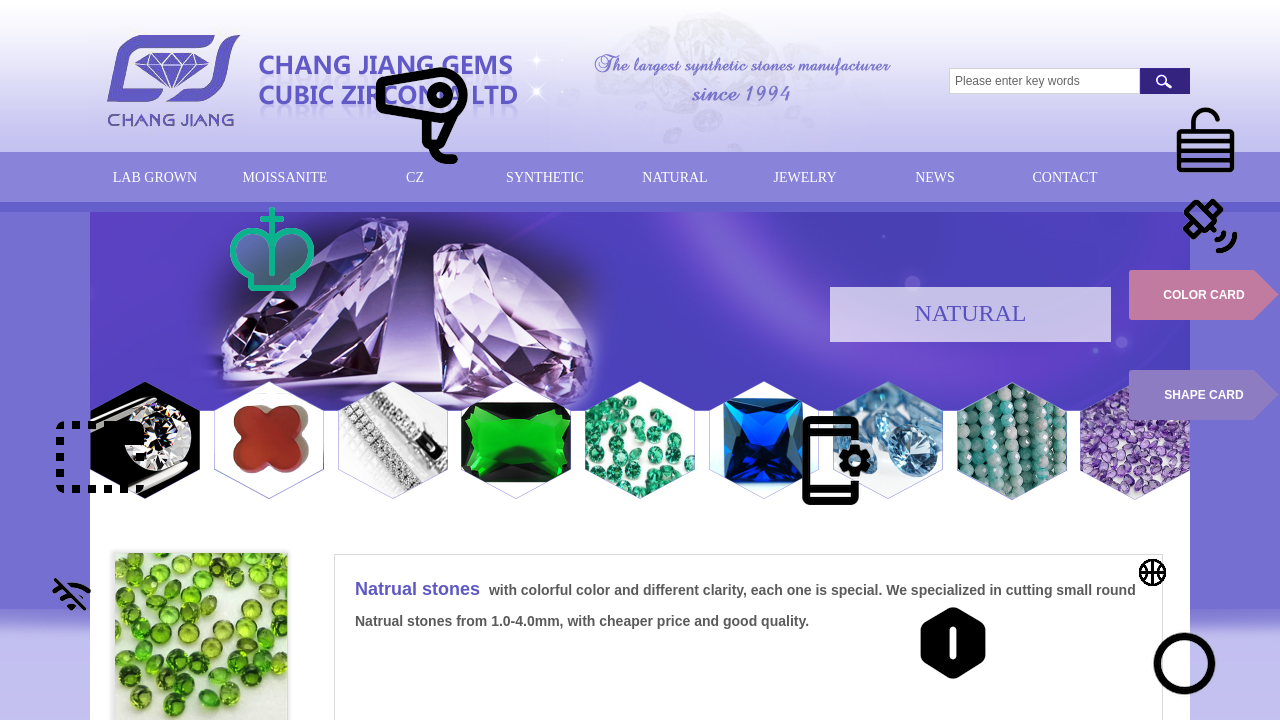 Image resolution: width=1280 pixels, height=720 pixels. Describe the element at coordinates (100, 457) in the screenshot. I see `an inactive or unselected browser tab` at that location.